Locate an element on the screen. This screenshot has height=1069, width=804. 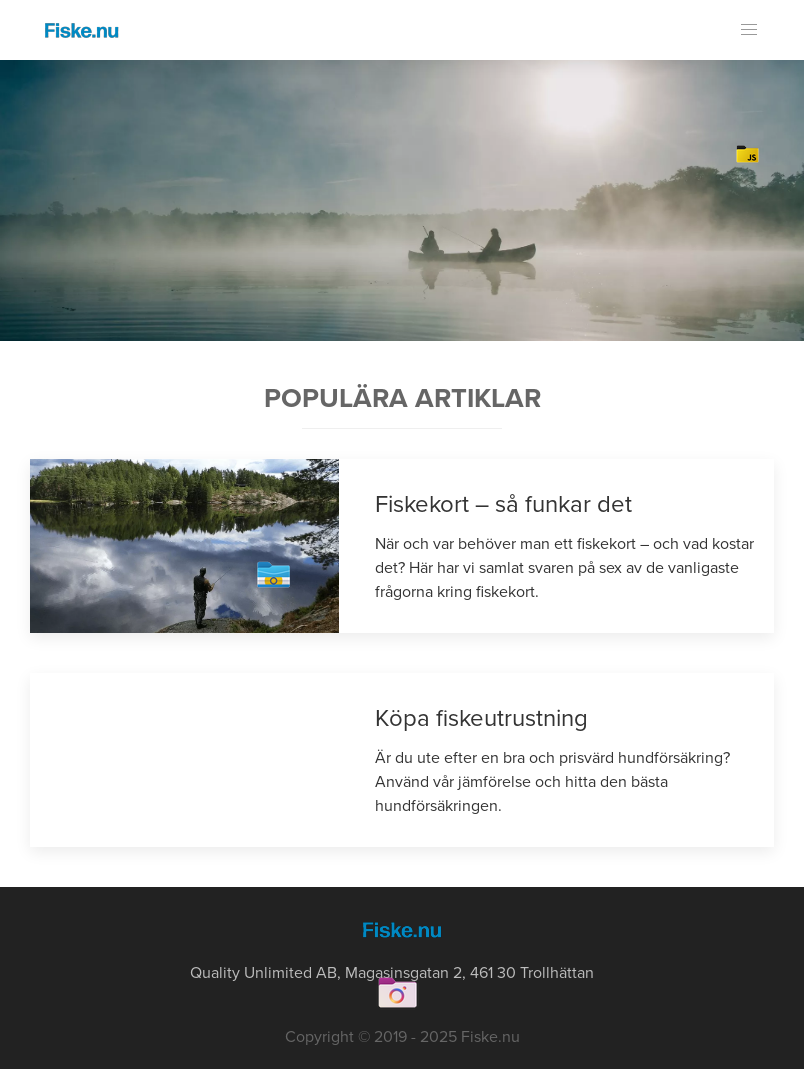
open pokémon collection folder is located at coordinates (273, 575).